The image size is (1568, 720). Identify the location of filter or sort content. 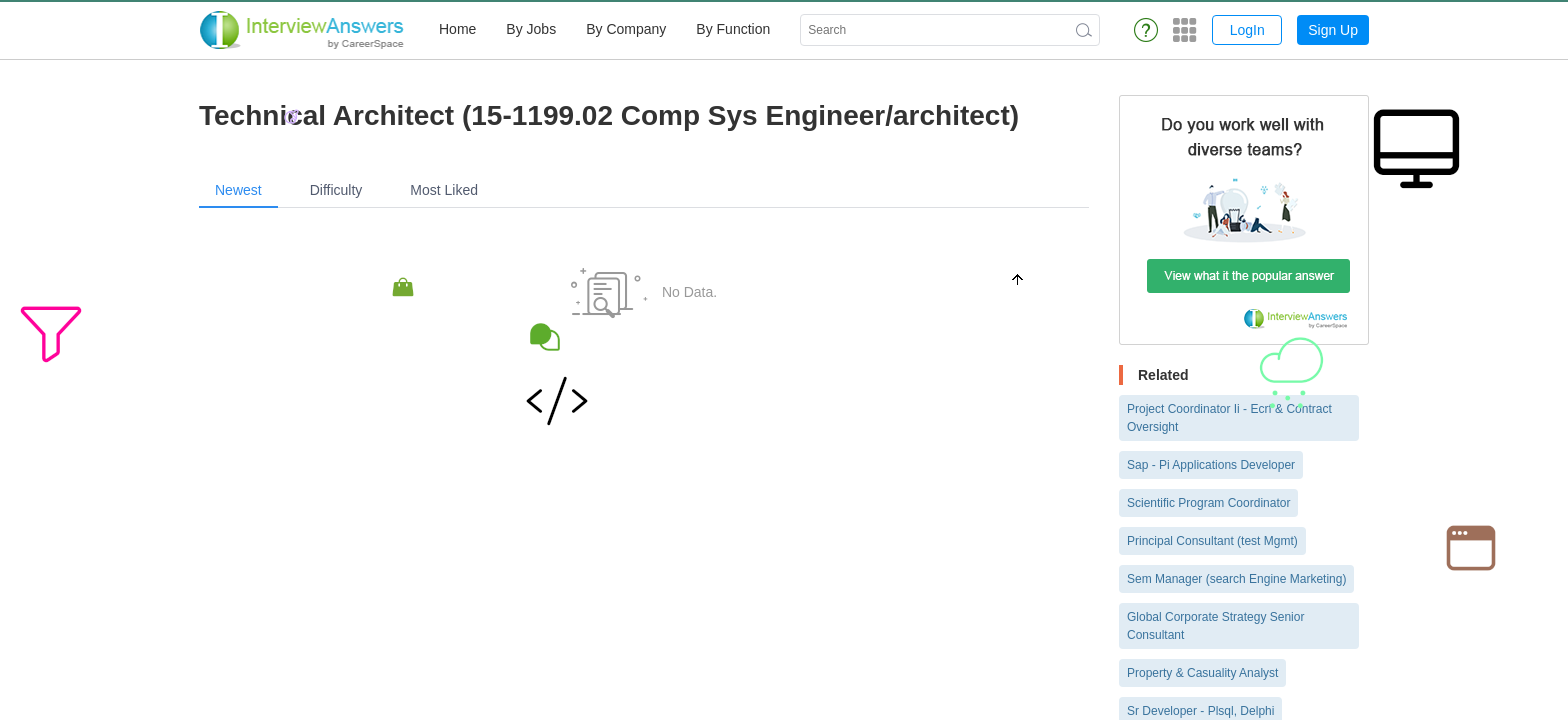
(51, 332).